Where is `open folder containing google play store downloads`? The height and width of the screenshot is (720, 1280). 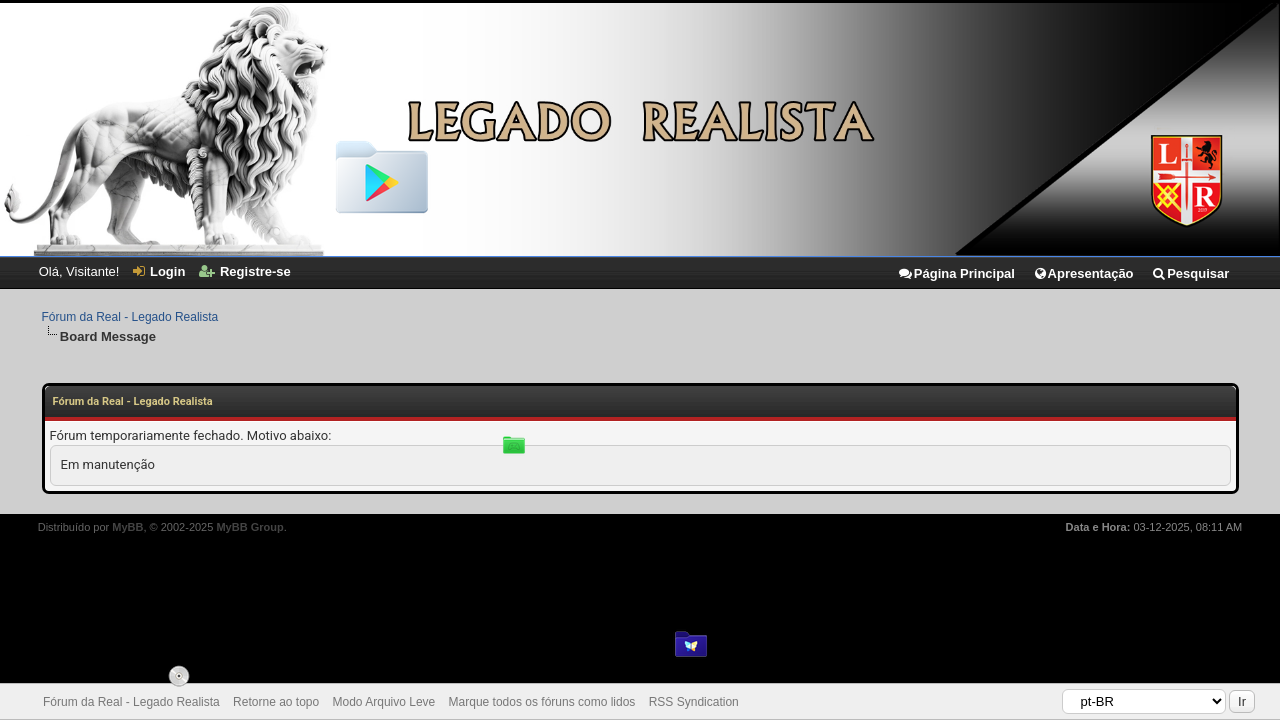 open folder containing google play store downloads is located at coordinates (381, 179).